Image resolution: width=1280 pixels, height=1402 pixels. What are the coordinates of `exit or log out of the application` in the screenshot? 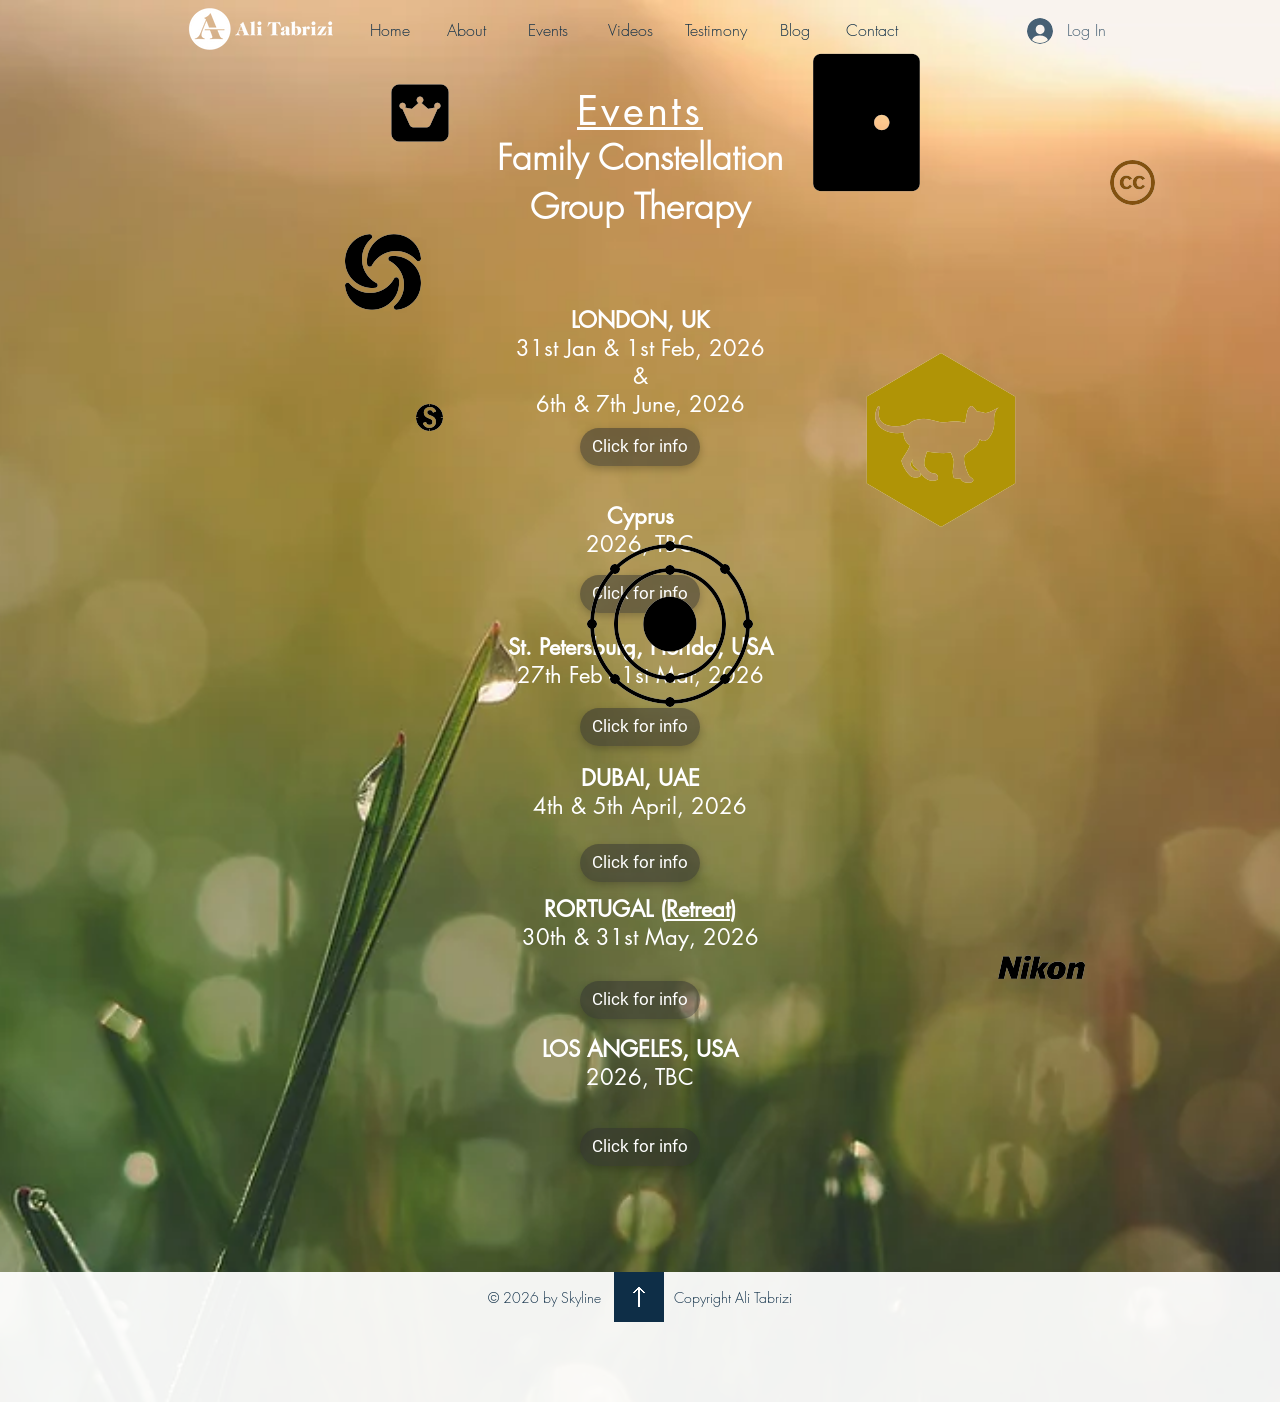 It's located at (866, 122).